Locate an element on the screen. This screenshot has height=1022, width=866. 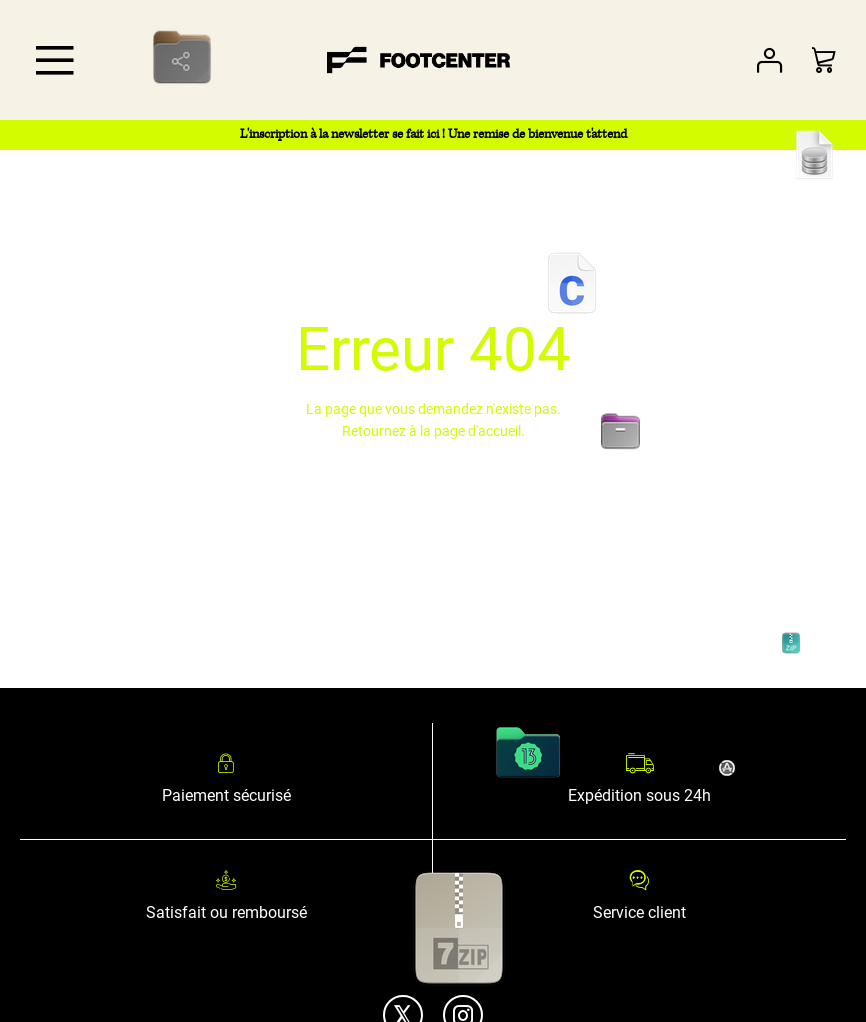
a C programming language source file is located at coordinates (572, 283).